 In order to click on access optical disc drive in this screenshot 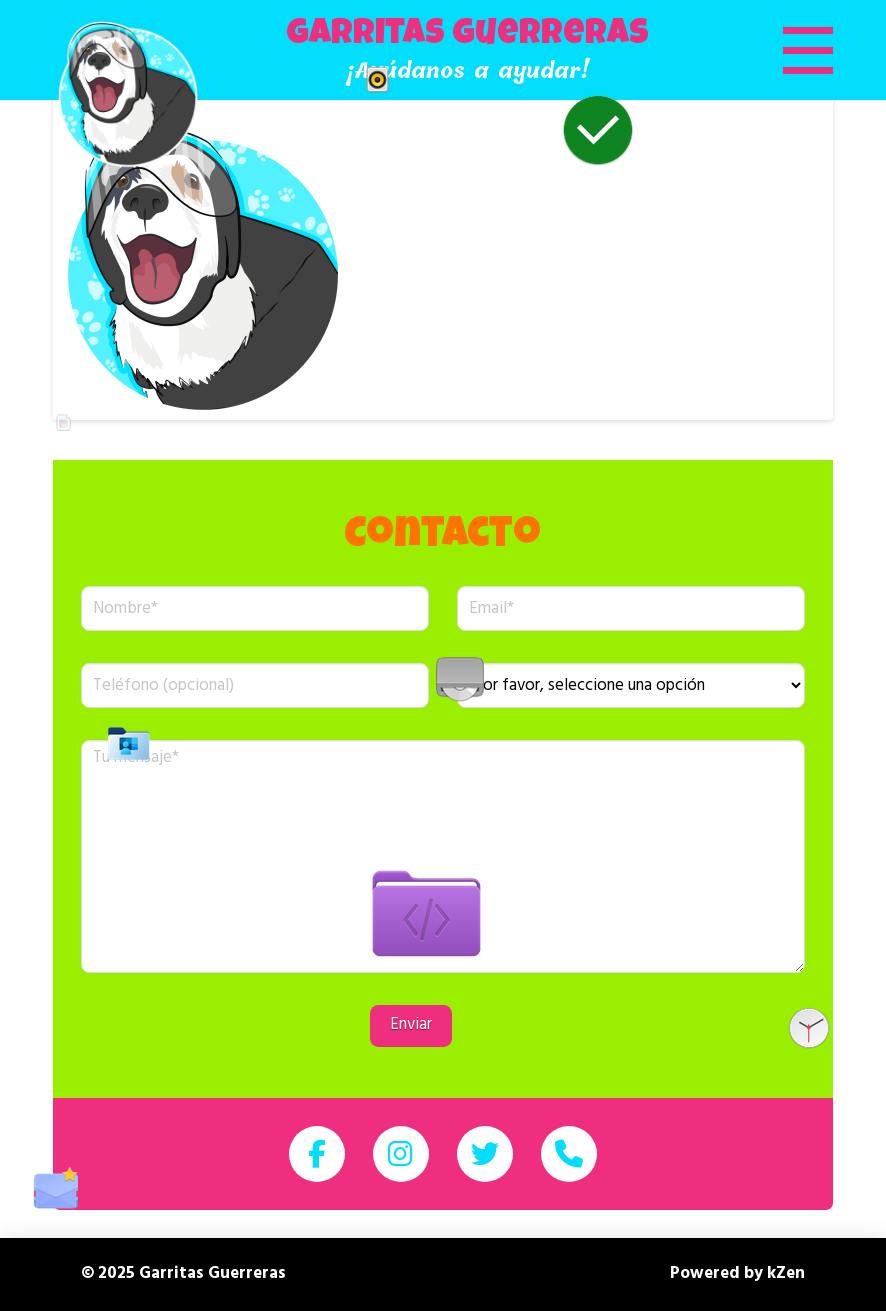, I will do `click(460, 677)`.